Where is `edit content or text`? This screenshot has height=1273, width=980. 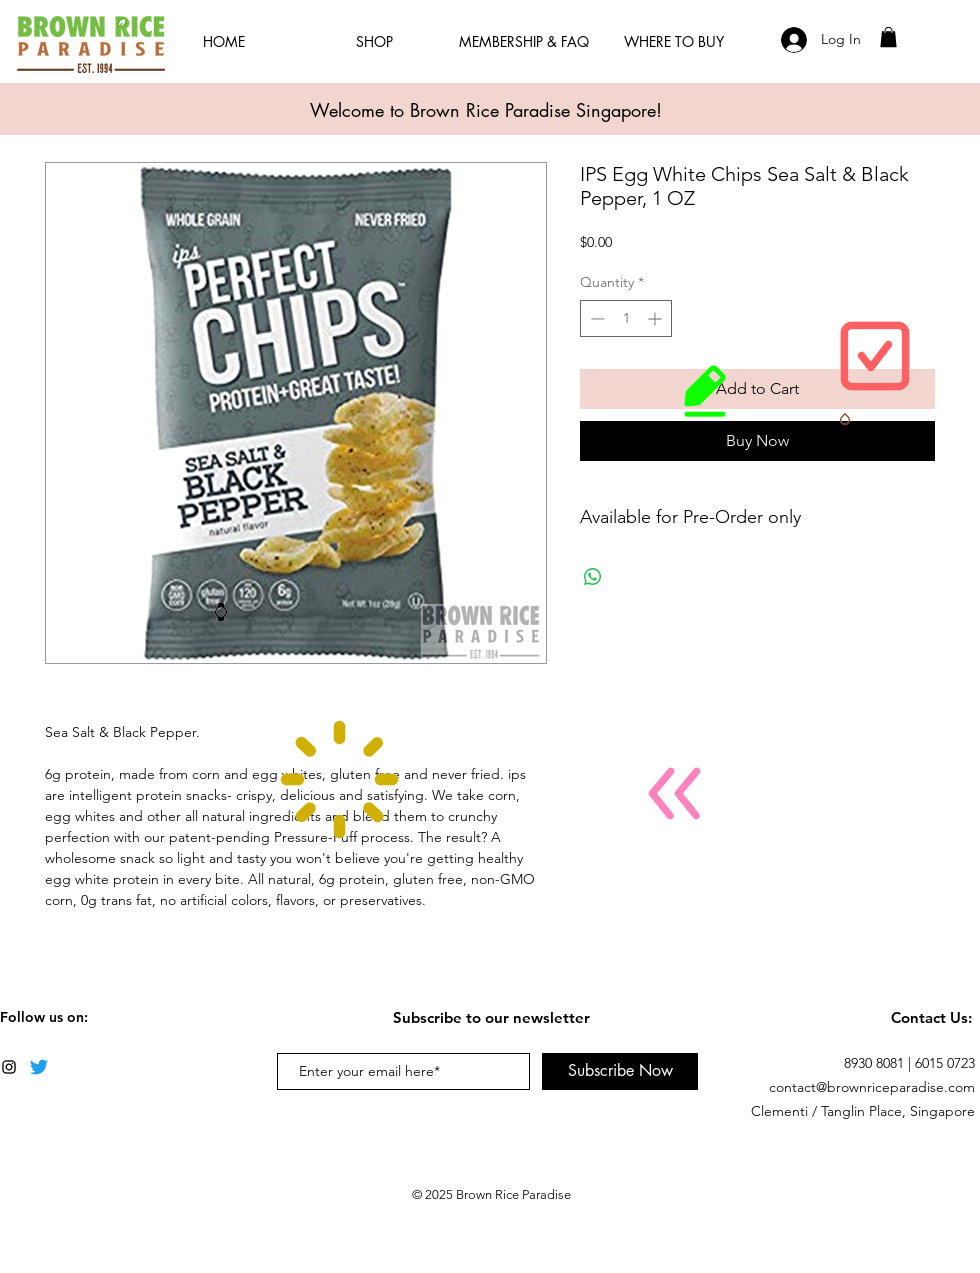 edit content or text is located at coordinates (705, 391).